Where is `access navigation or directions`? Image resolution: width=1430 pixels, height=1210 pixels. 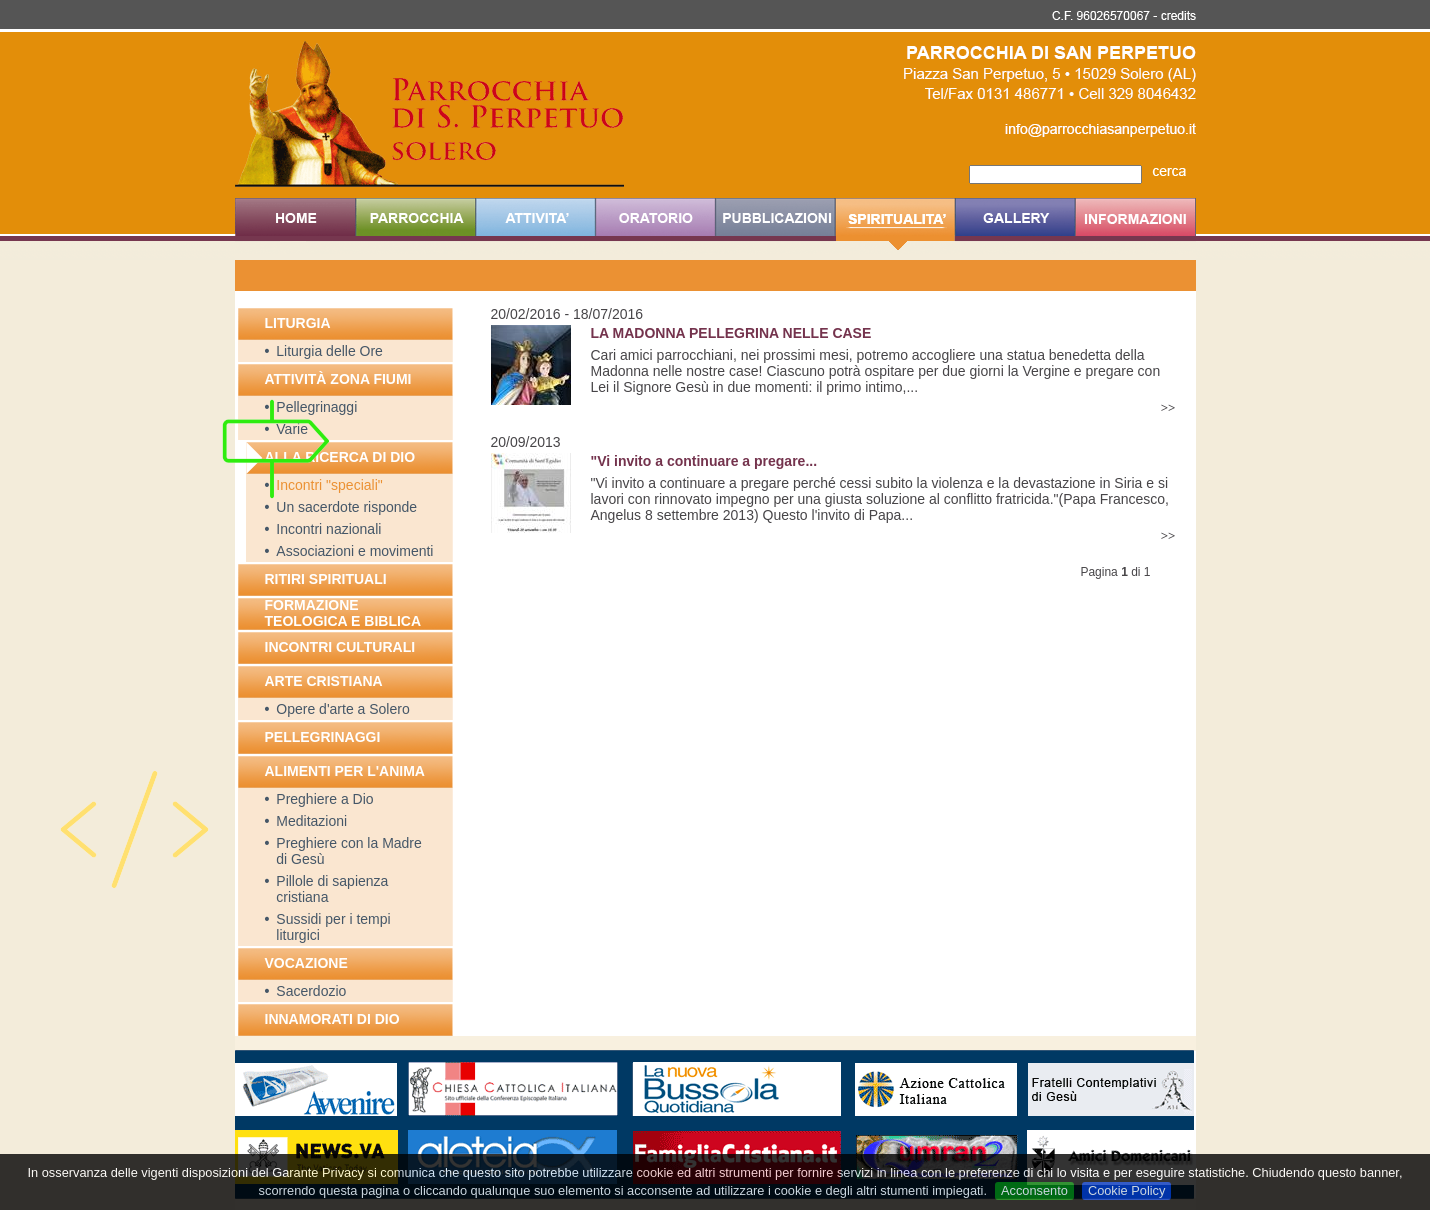 access navigation or directions is located at coordinates (272, 449).